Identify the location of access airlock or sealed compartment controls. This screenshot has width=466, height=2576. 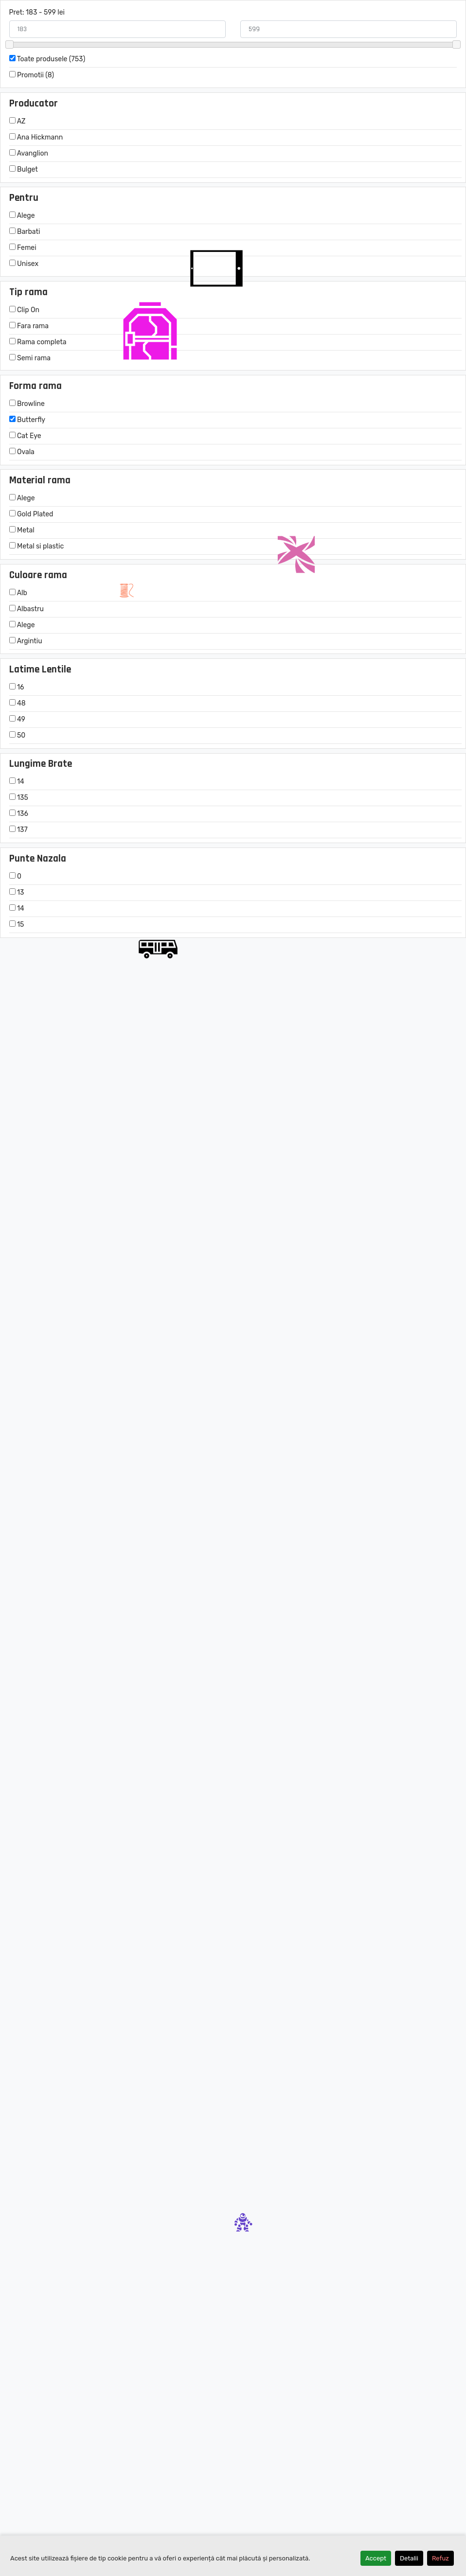
(150, 331).